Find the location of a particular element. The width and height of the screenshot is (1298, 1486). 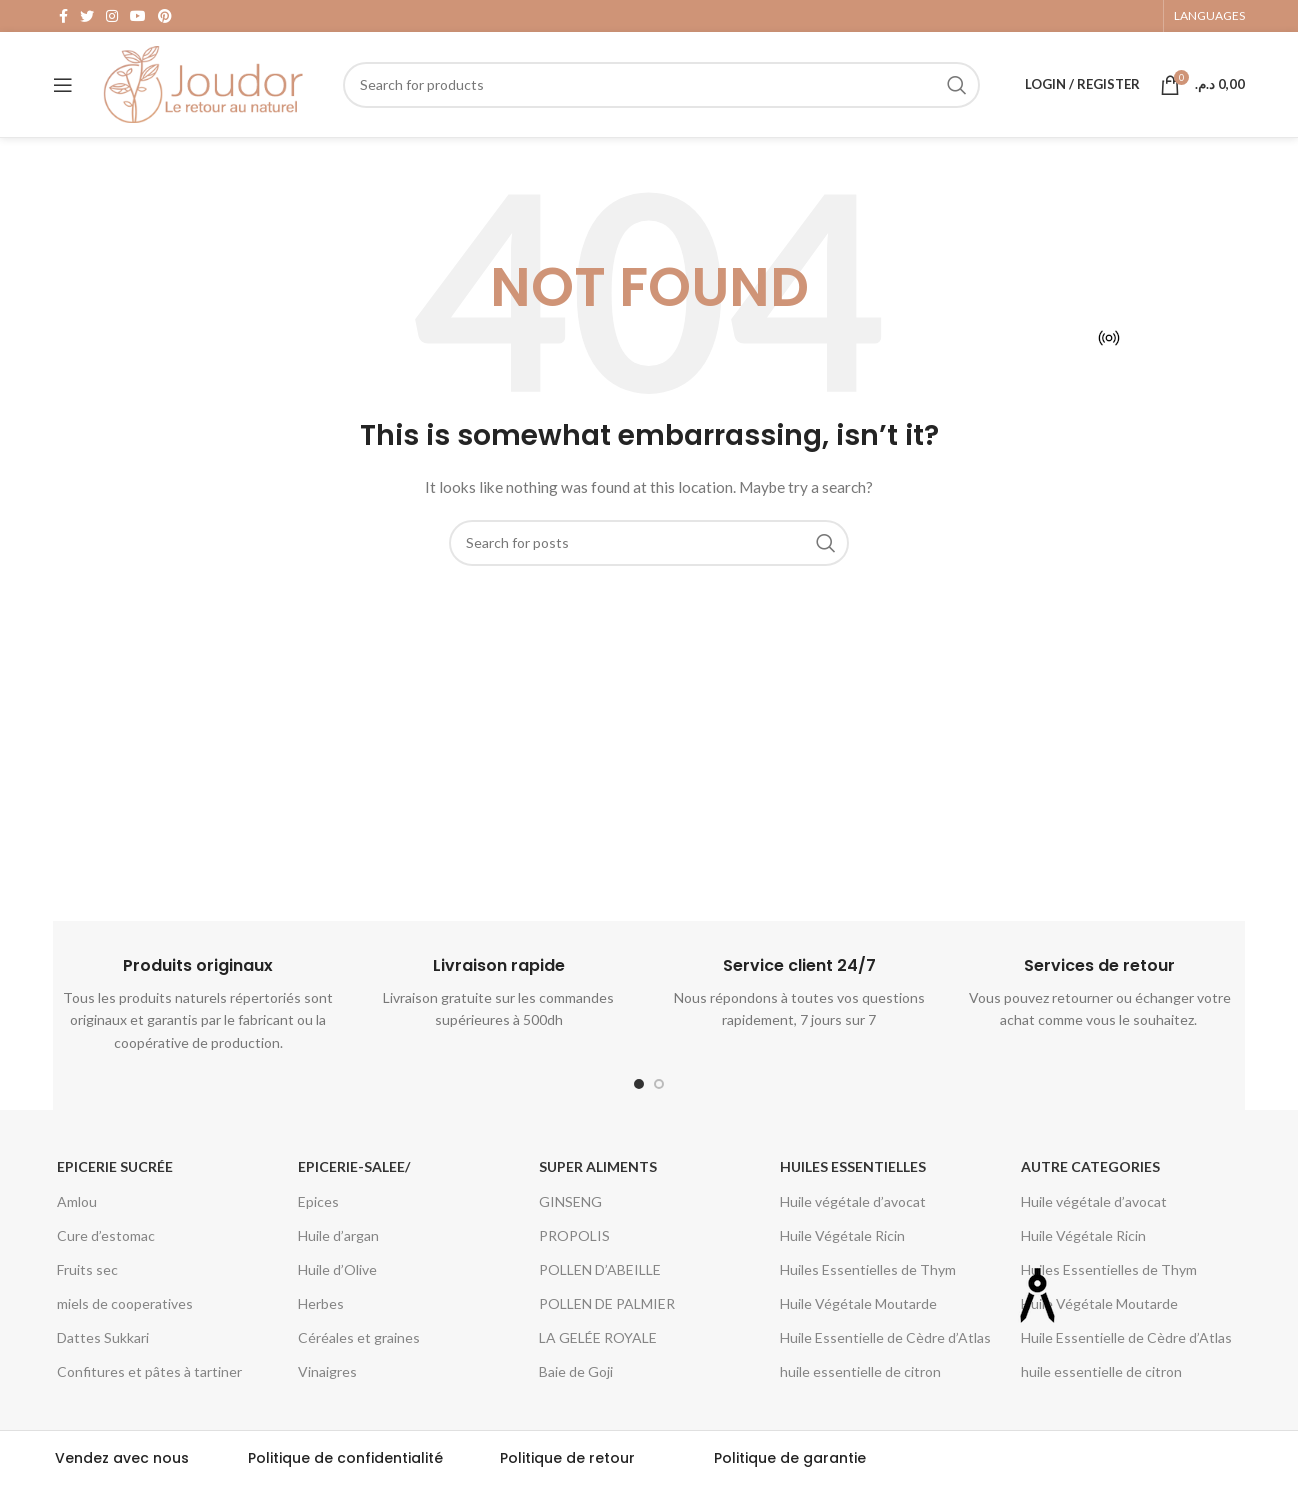

access architecture or design tools is located at coordinates (1037, 1295).